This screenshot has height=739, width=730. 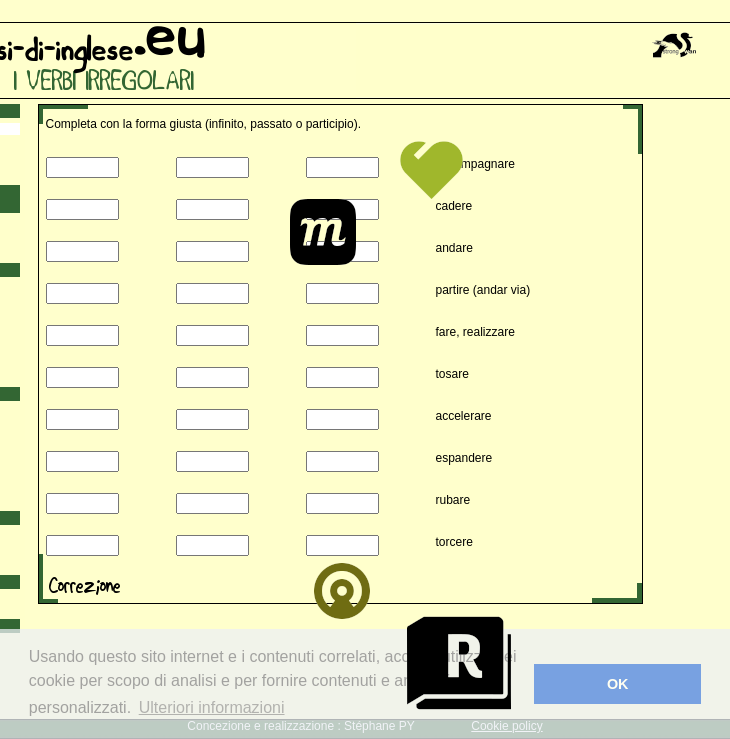 I want to click on open Autodesk Revit application, so click(x=459, y=663).